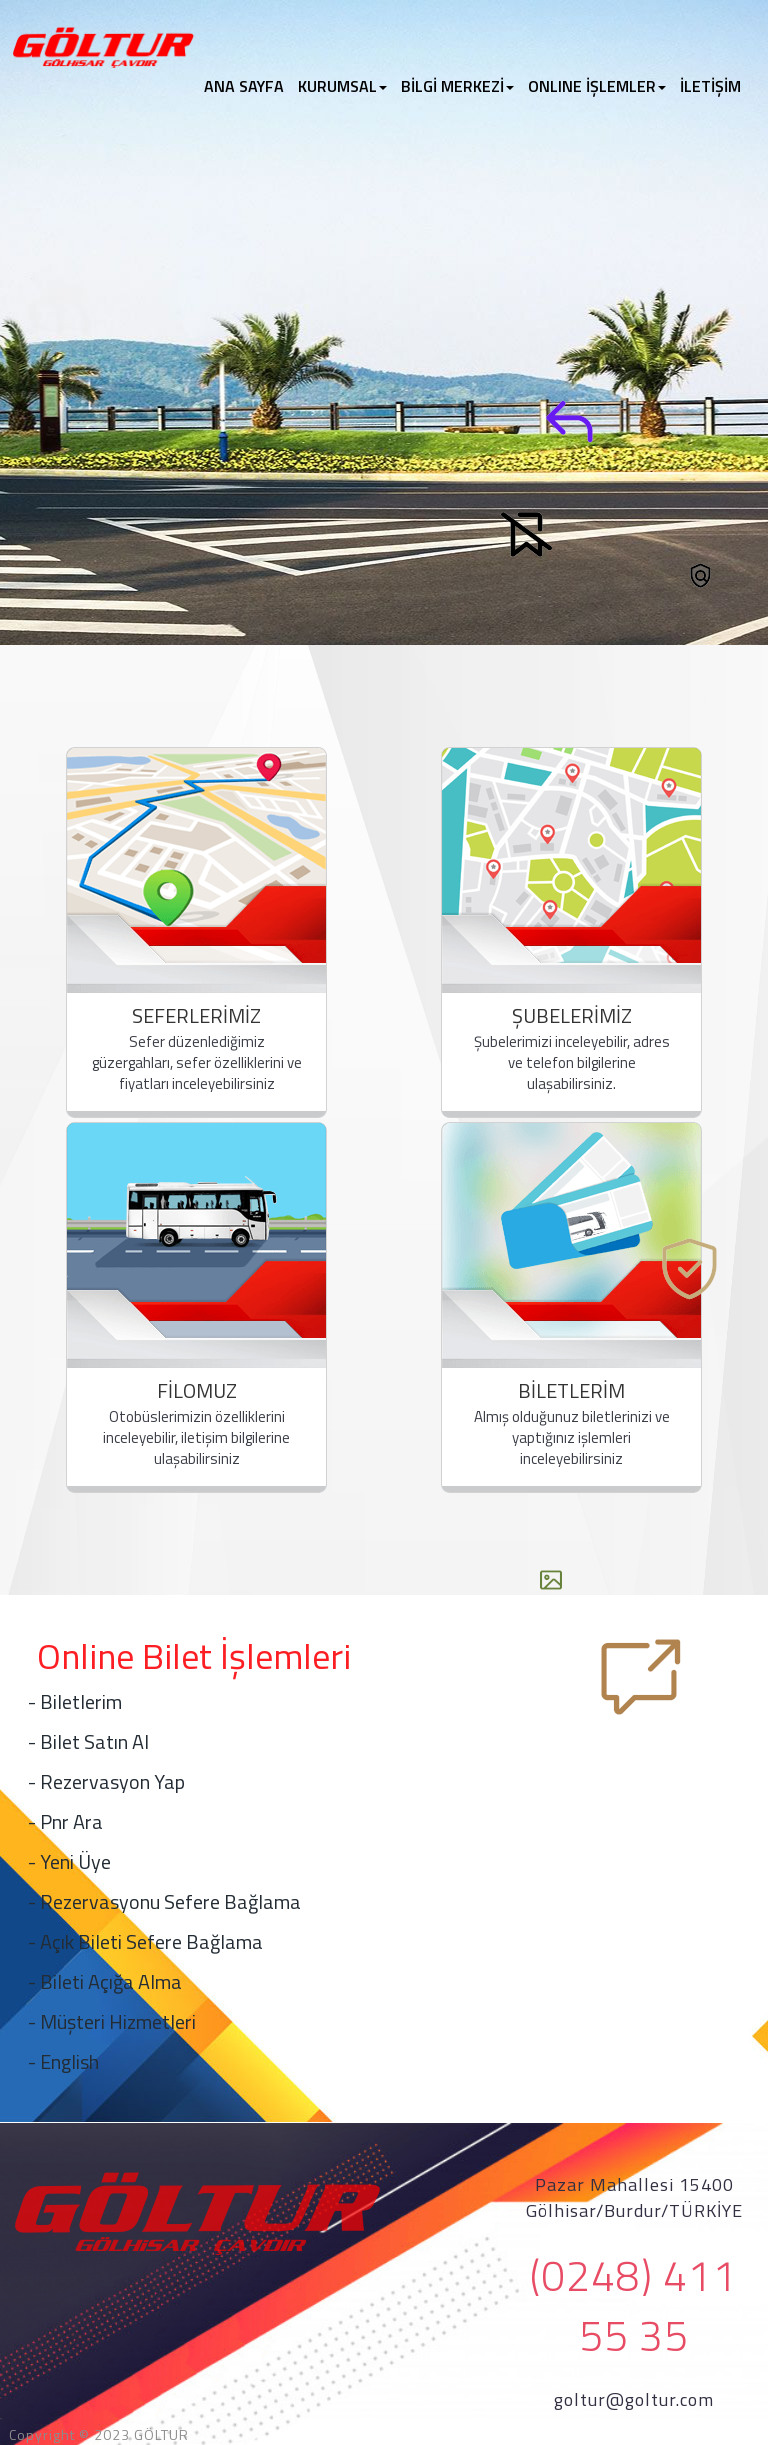 The image size is (768, 2445). Describe the element at coordinates (689, 1269) in the screenshot. I see `indicates verified security or protection status` at that location.